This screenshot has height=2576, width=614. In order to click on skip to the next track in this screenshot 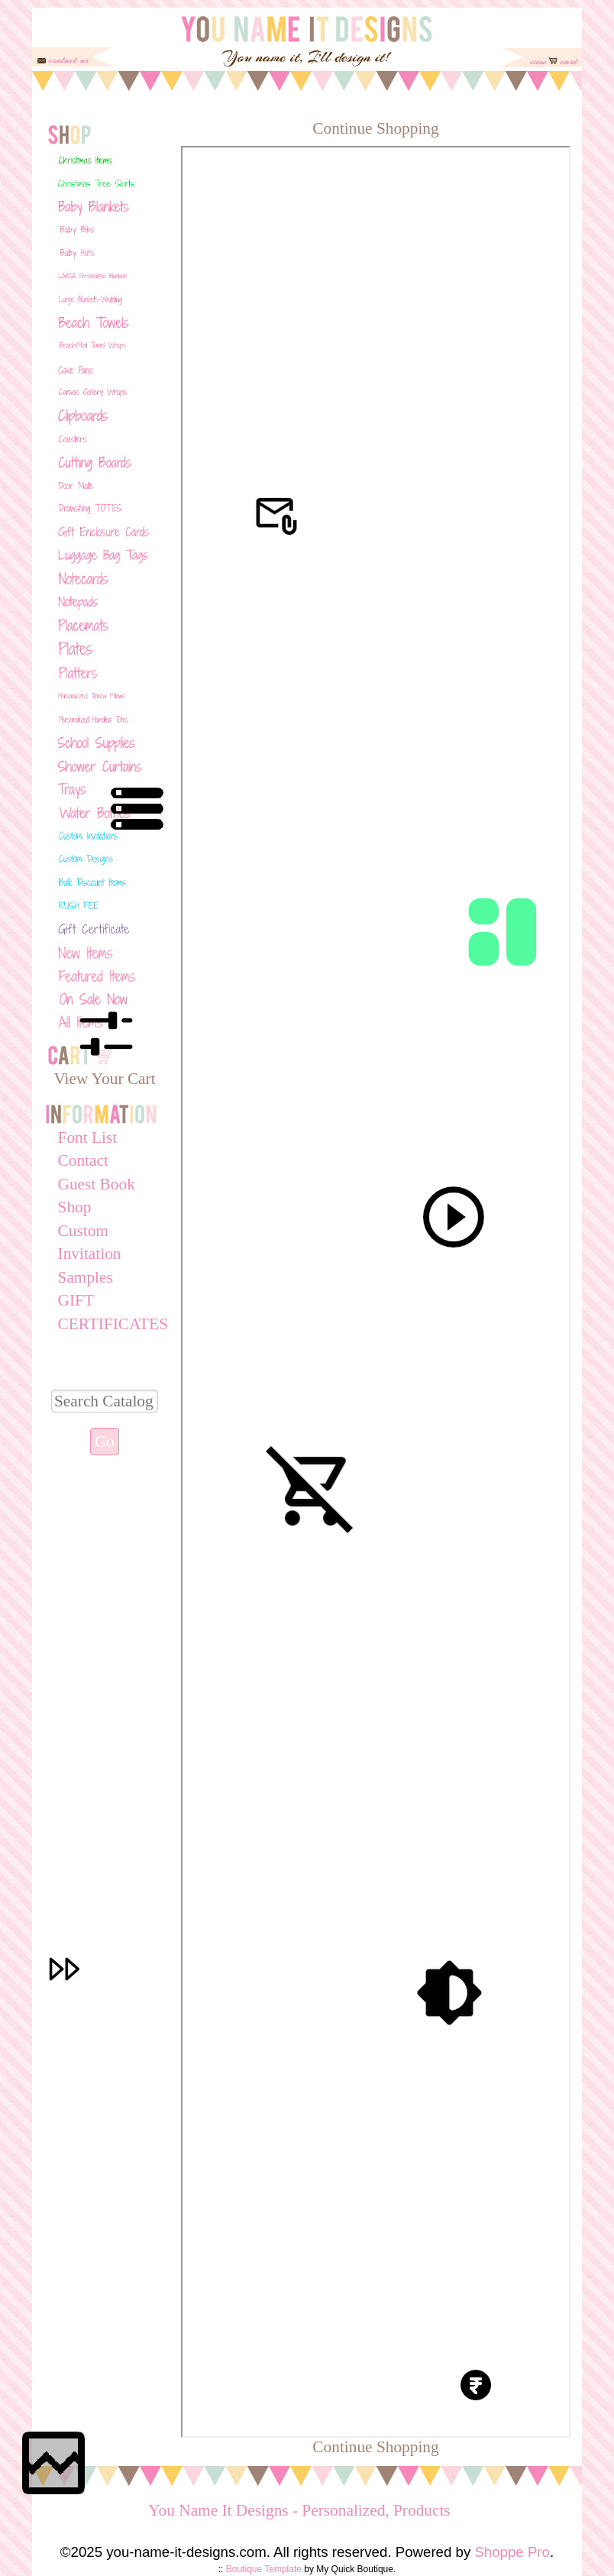, I will do `click(63, 1969)`.